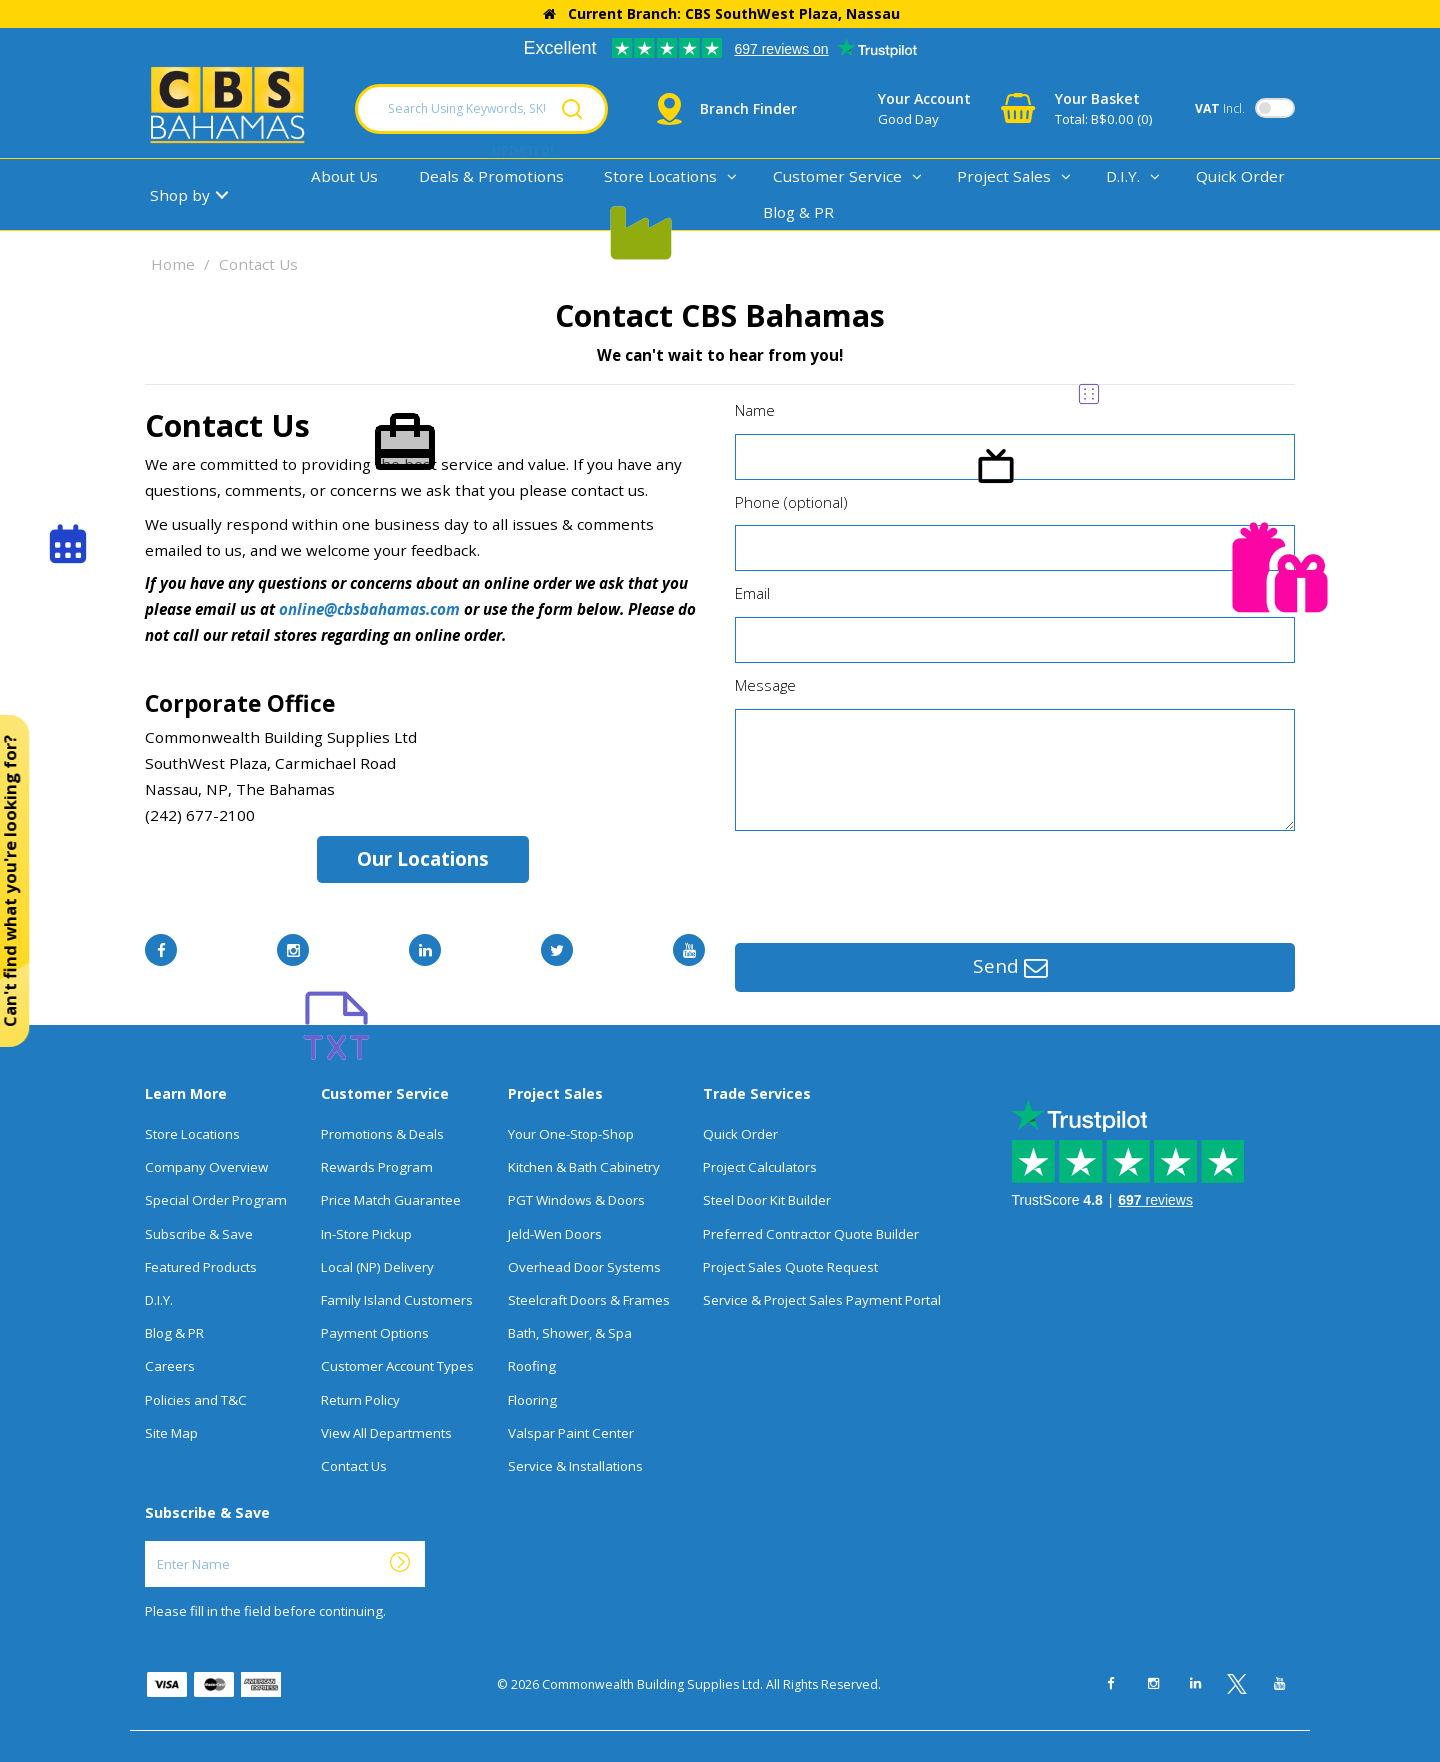  Describe the element at coordinates (1280, 570) in the screenshot. I see `view gifts or rewards` at that location.